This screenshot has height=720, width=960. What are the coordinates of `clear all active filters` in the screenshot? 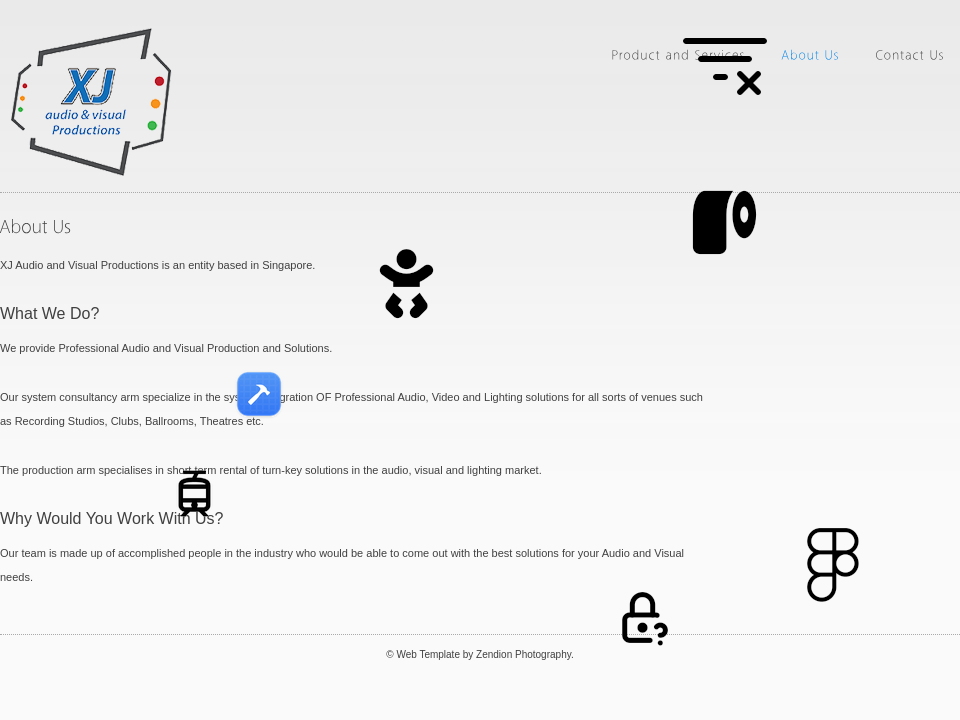 It's located at (725, 56).